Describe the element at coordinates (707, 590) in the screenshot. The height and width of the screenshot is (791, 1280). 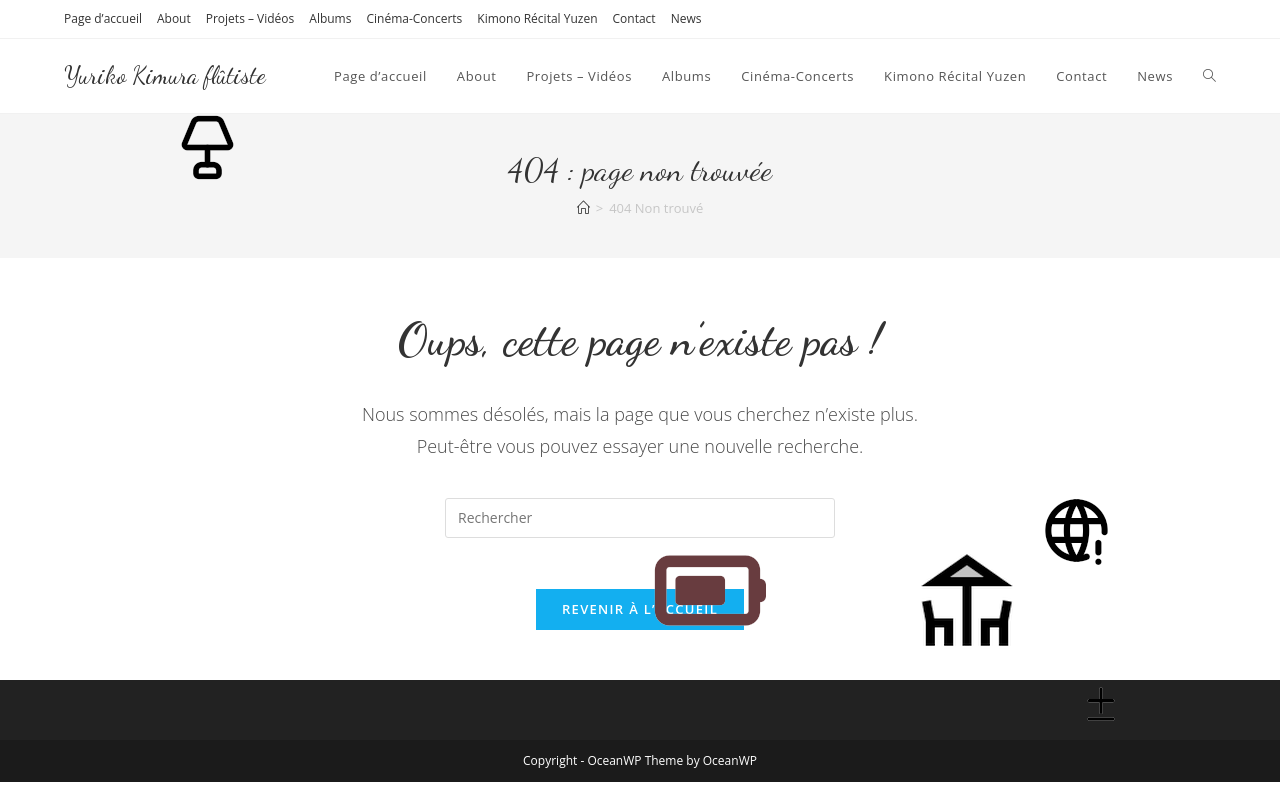
I see `indicates battery level at approximately 80% charge` at that location.